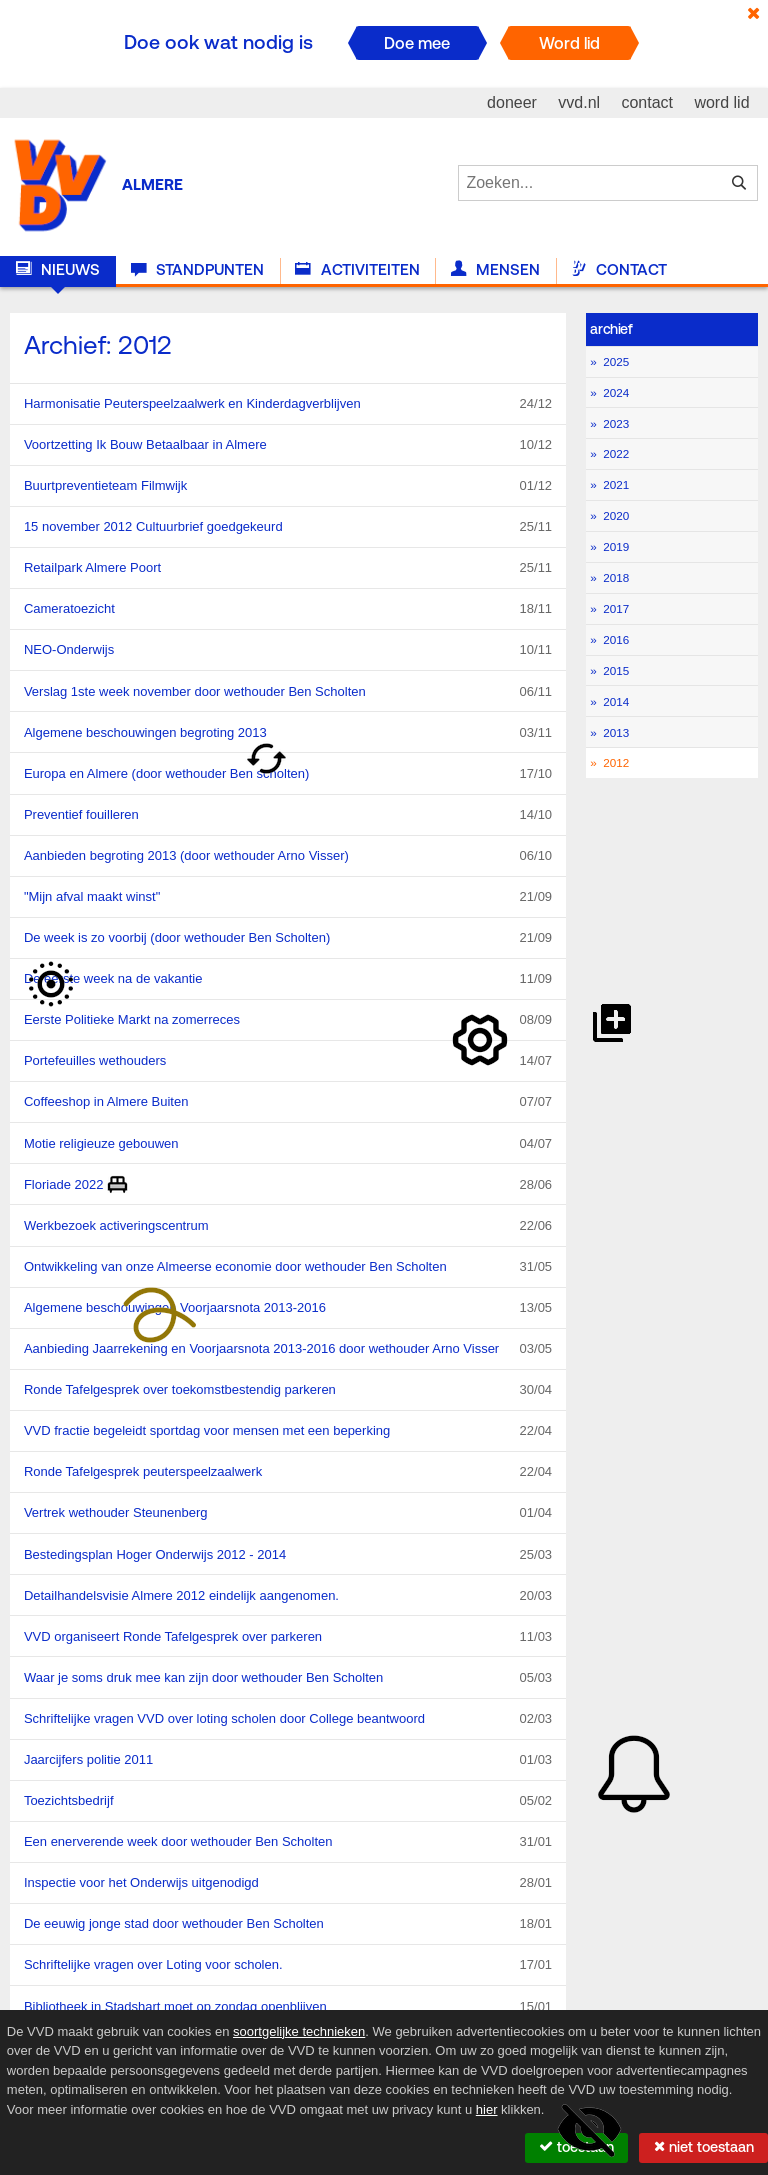  Describe the element at coordinates (612, 1023) in the screenshot. I see `add to queue` at that location.